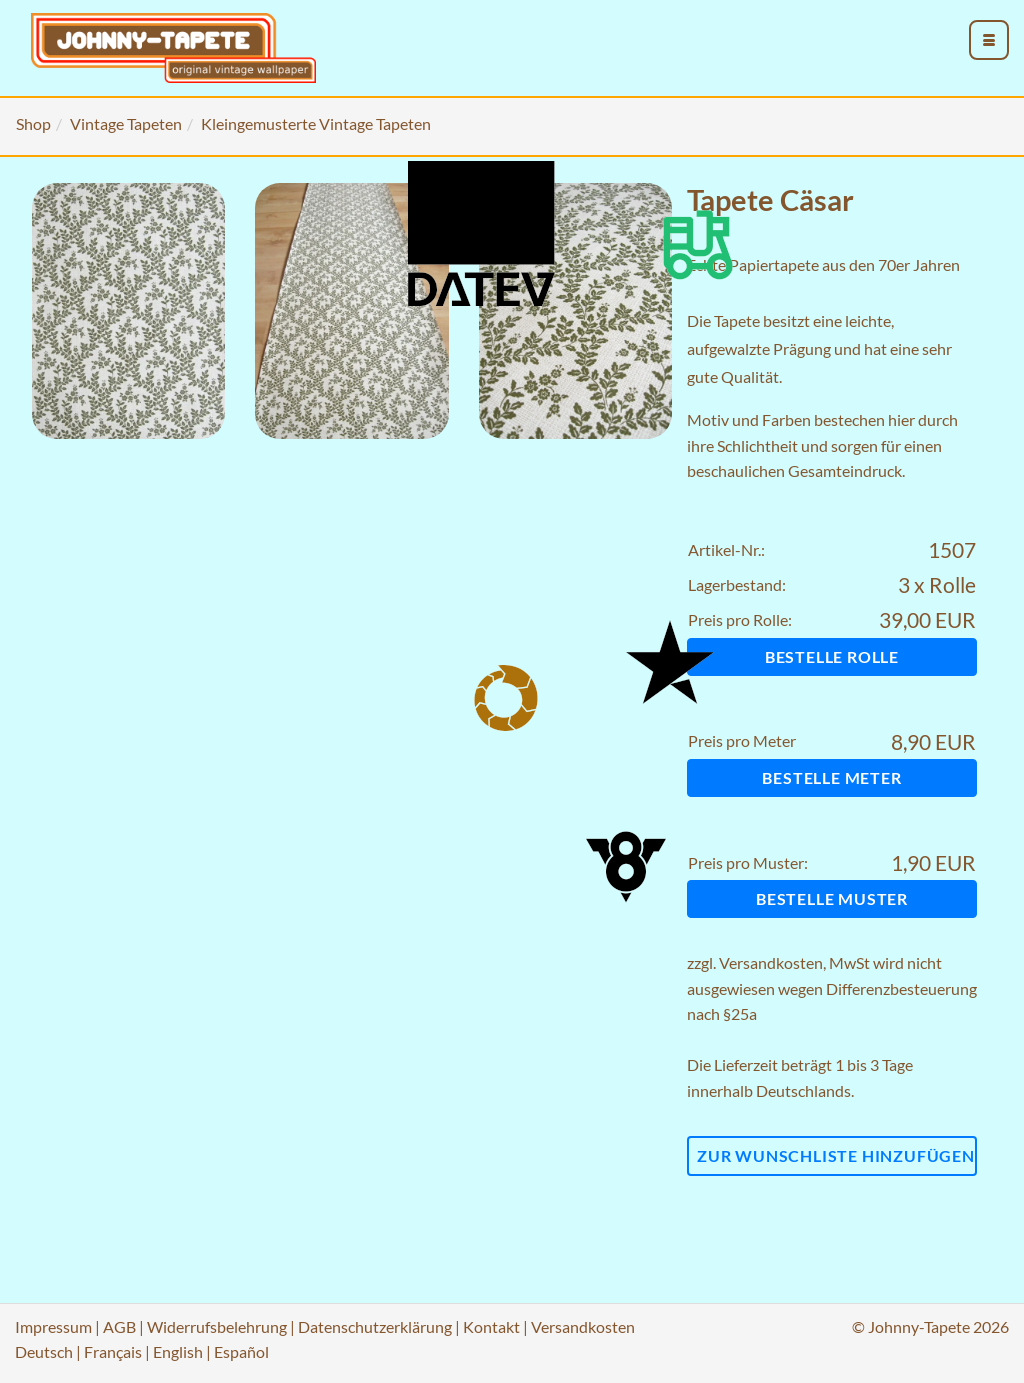 This screenshot has height=1383, width=1024. Describe the element at coordinates (626, 867) in the screenshot. I see `V8 JavaScript engine logo` at that location.